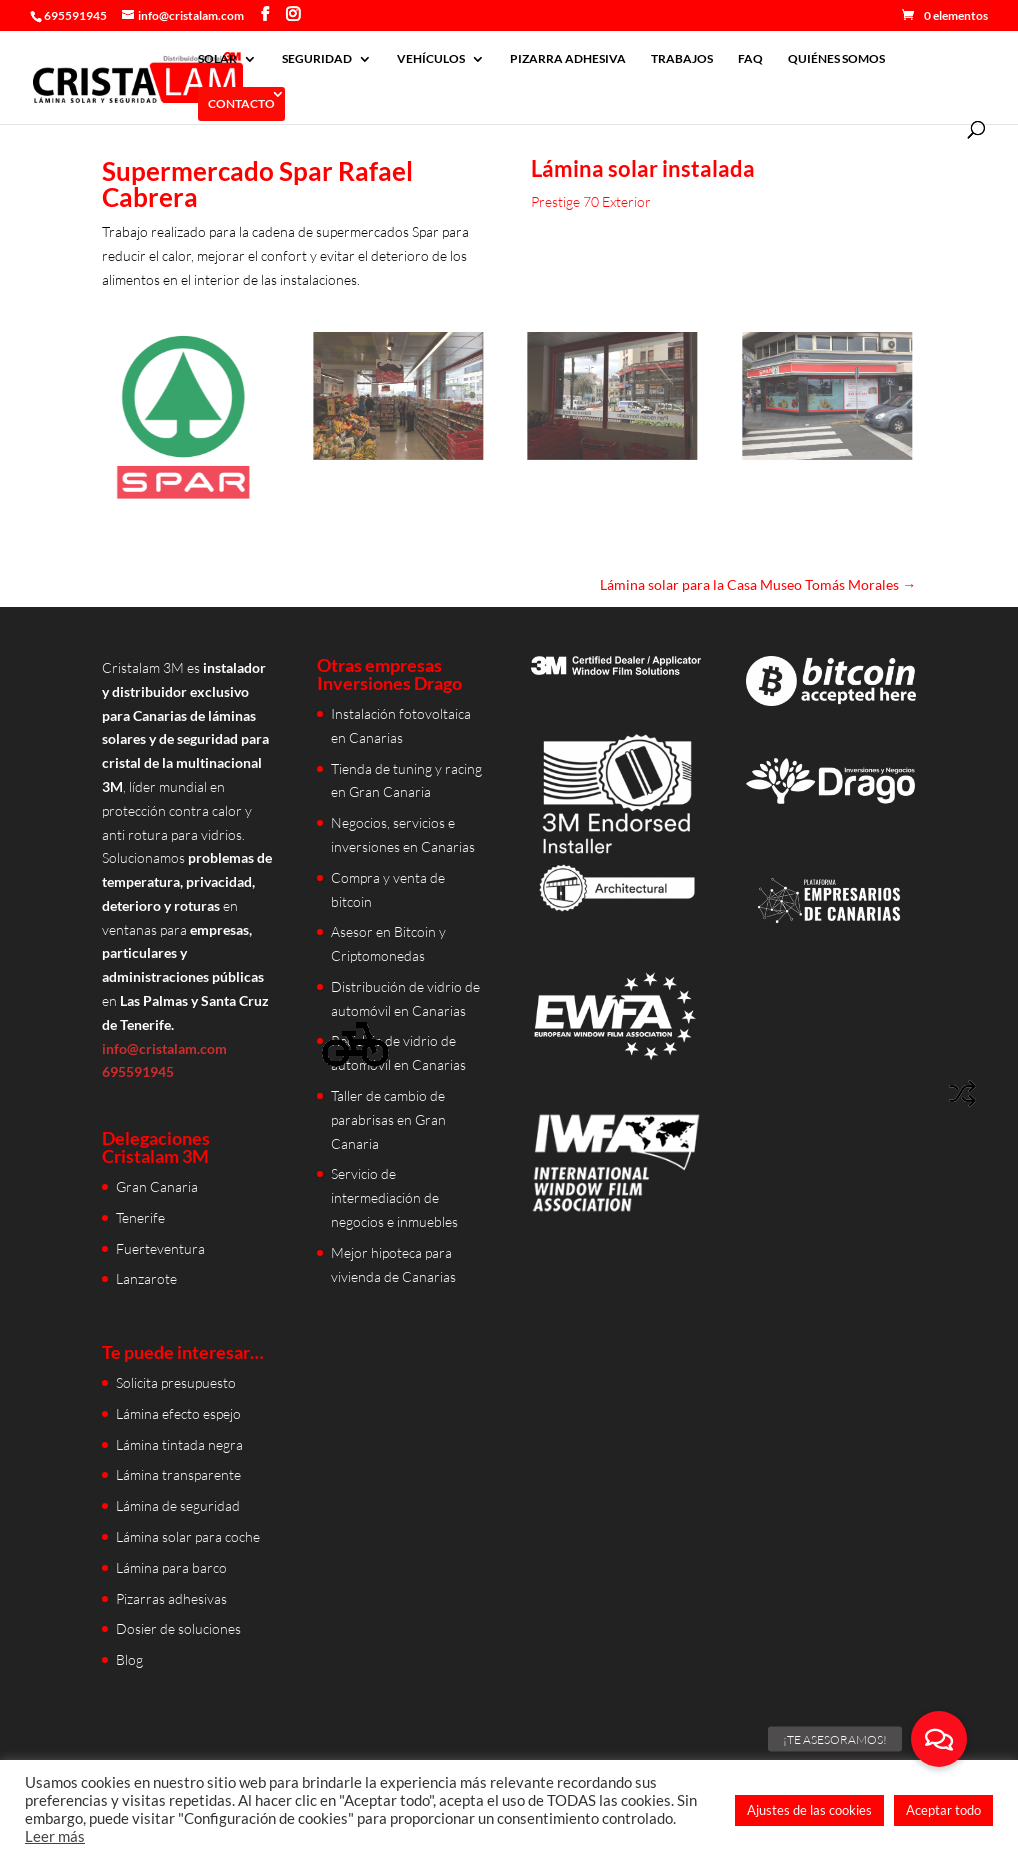 The width and height of the screenshot is (1018, 1860). What do you see at coordinates (962, 1093) in the screenshot?
I see `shuffle playlist or queue order` at bounding box center [962, 1093].